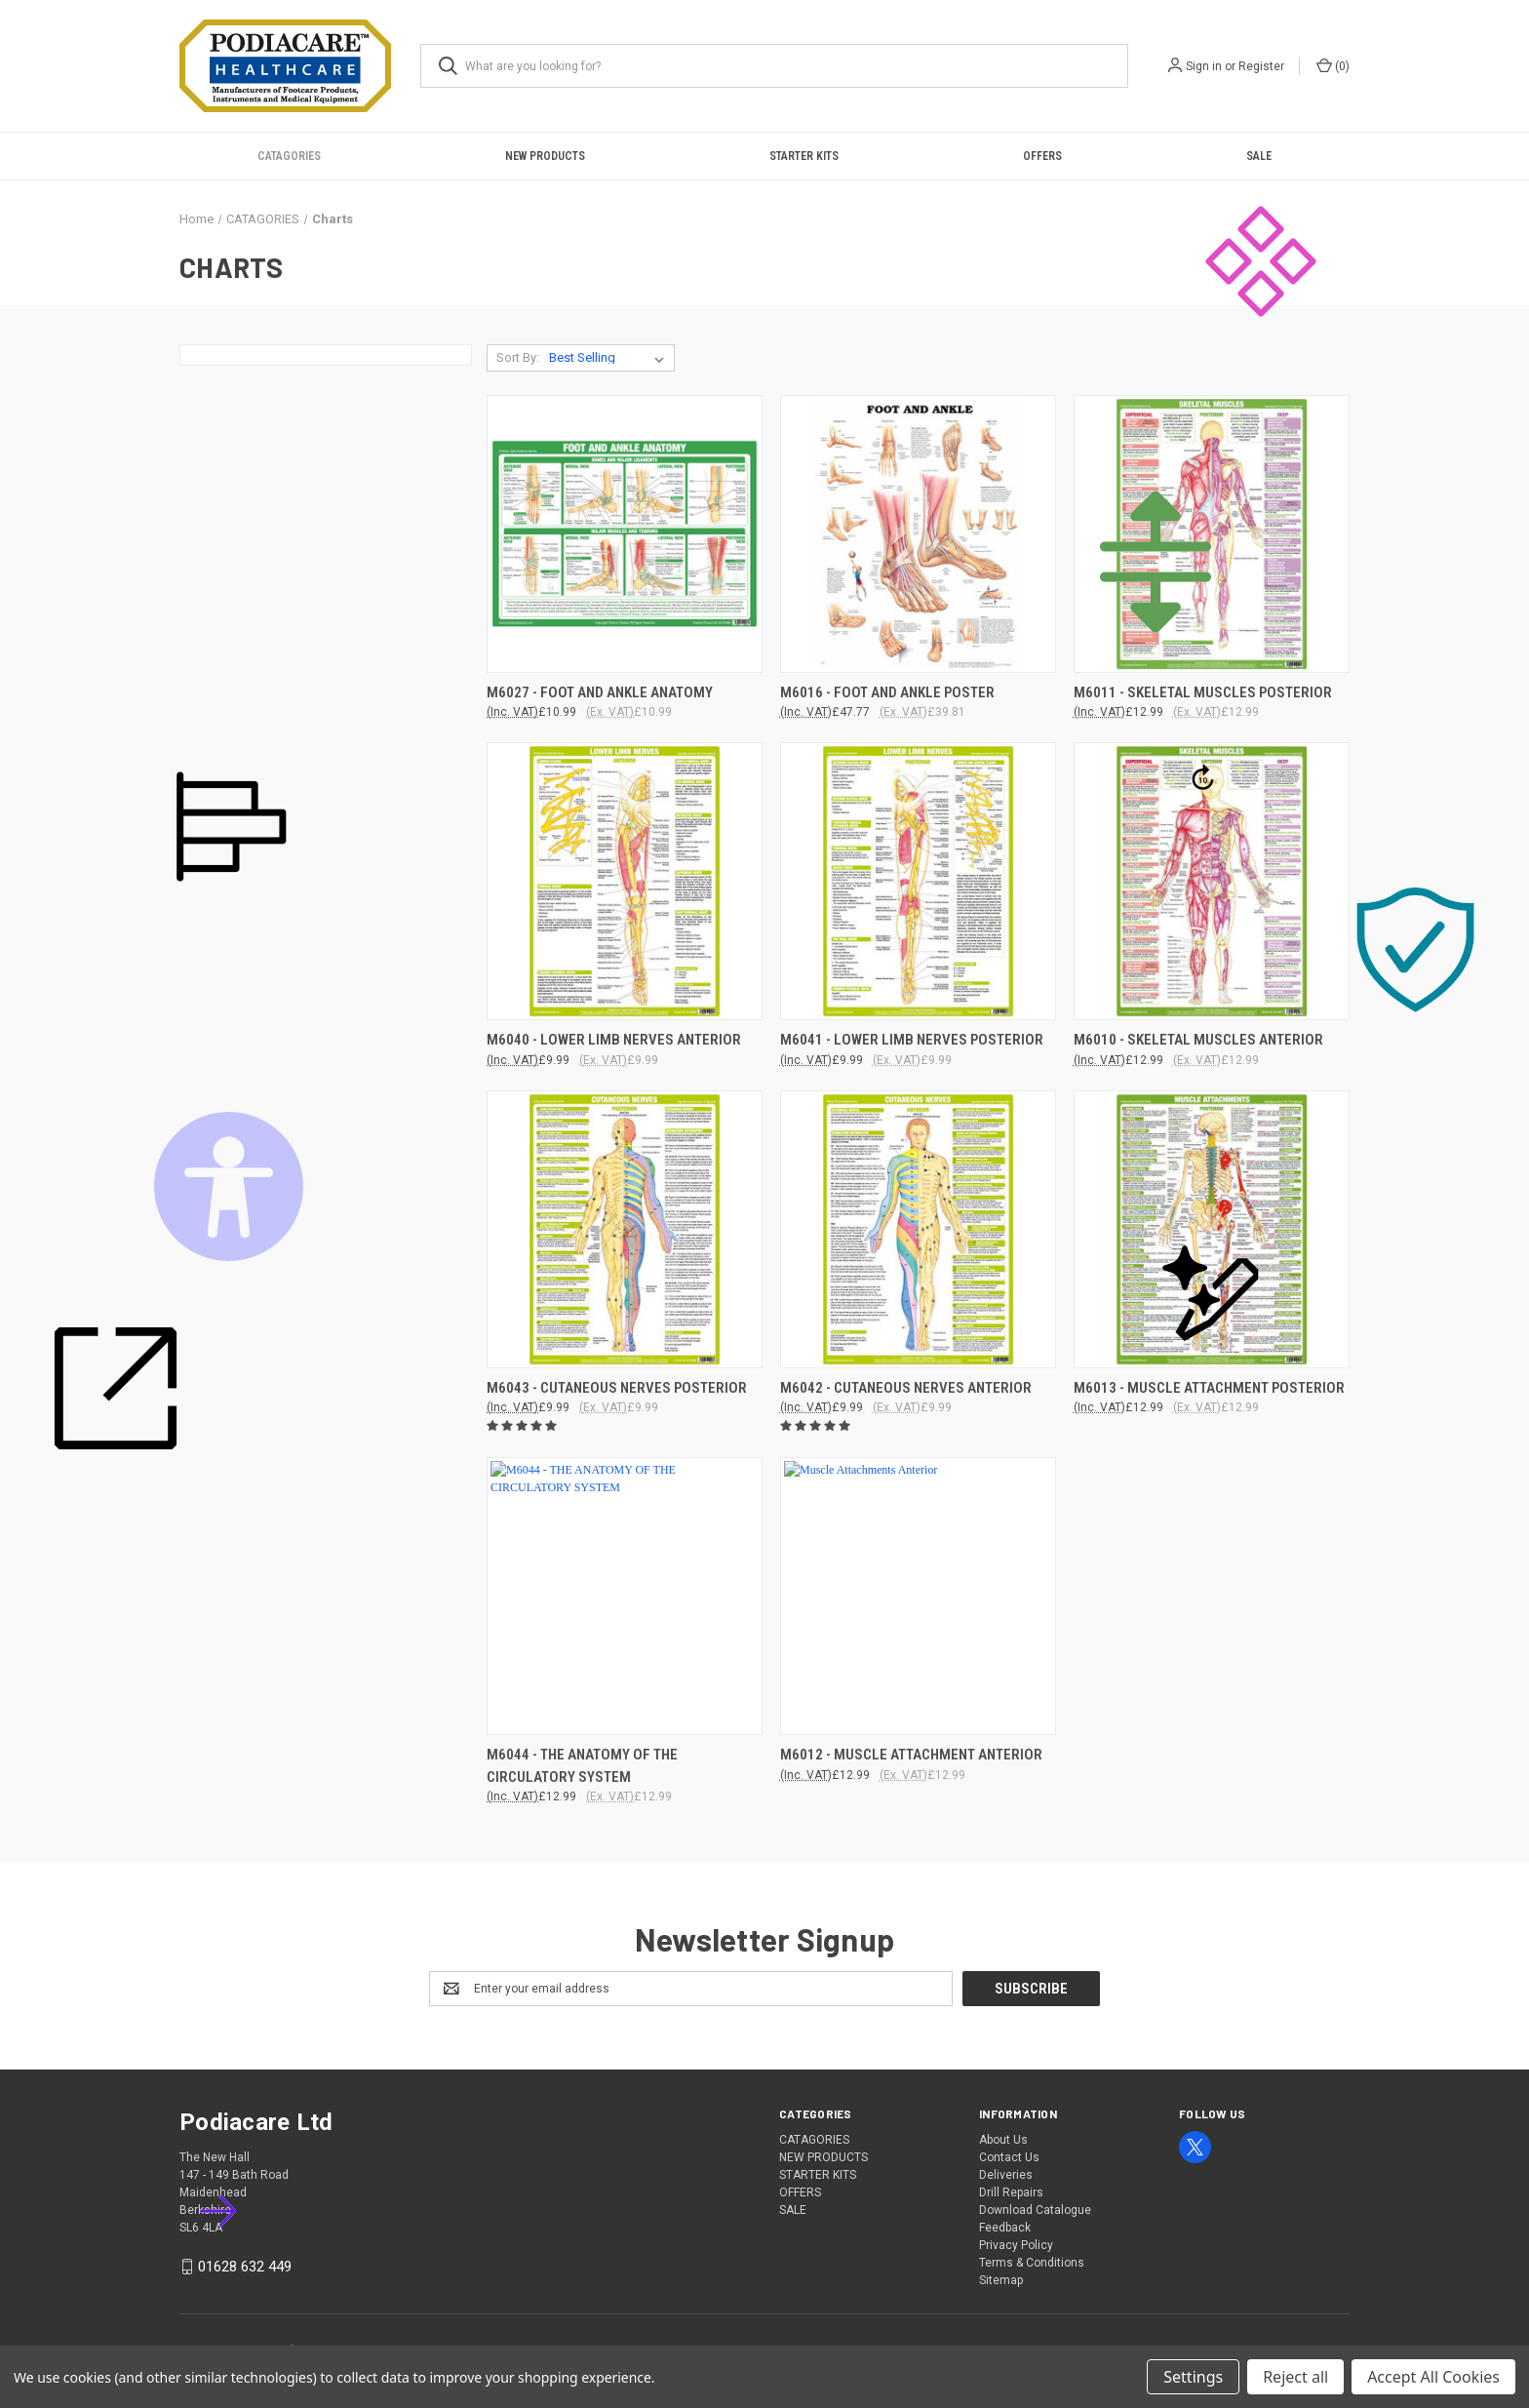 Image resolution: width=1529 pixels, height=2408 pixels. I want to click on open link in a new window or tab, so click(115, 1388).